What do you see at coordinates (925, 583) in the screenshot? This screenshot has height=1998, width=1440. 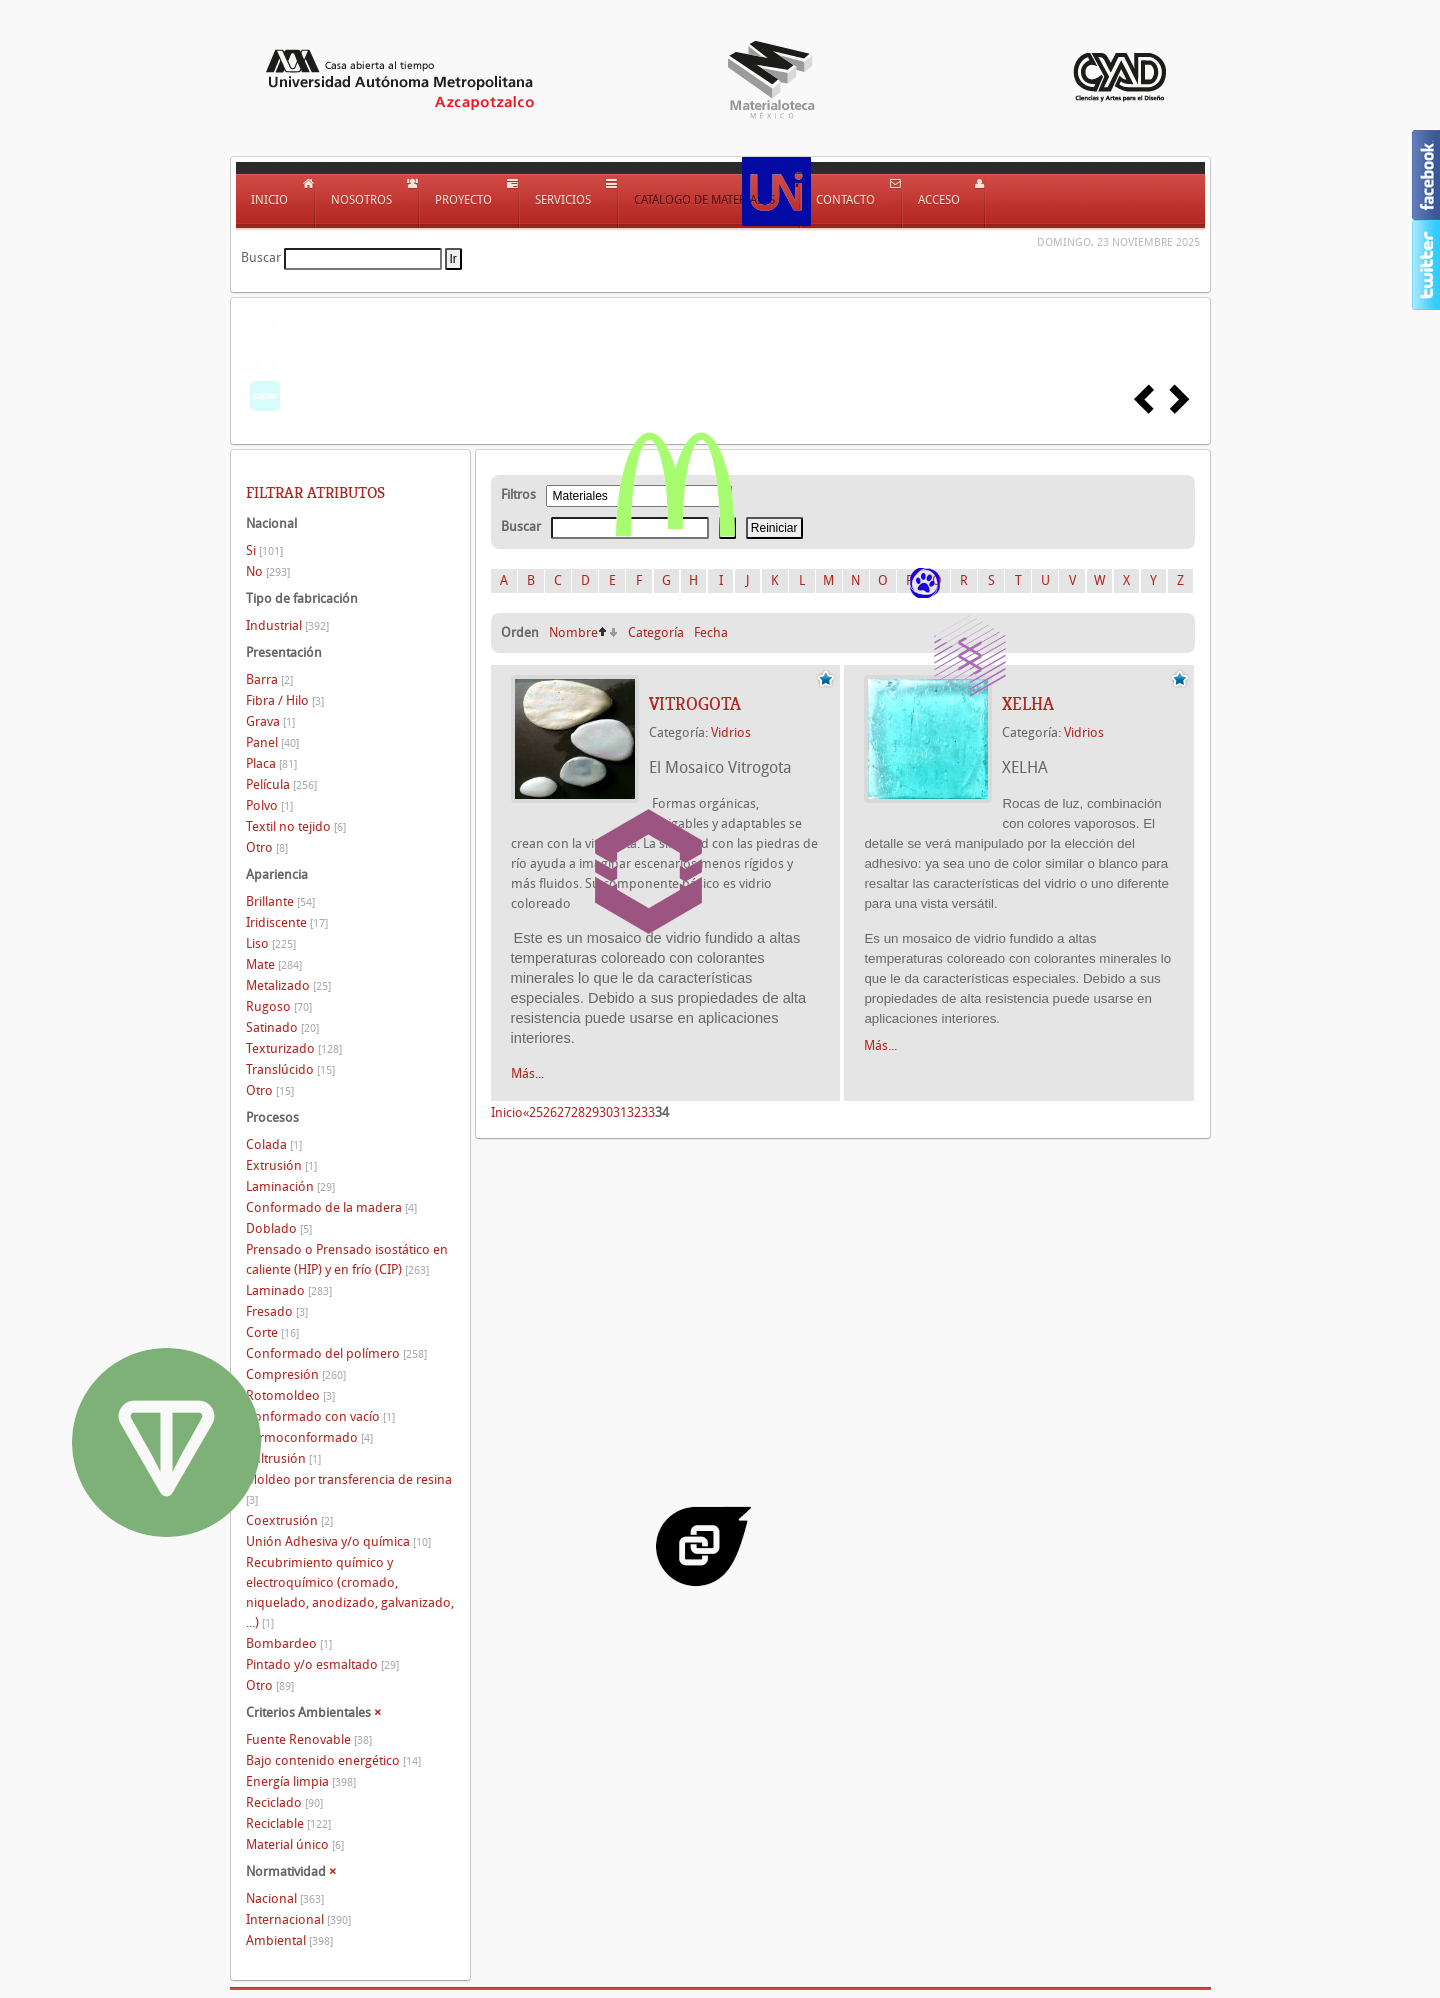 I see `visit Furry Network social platform` at bounding box center [925, 583].